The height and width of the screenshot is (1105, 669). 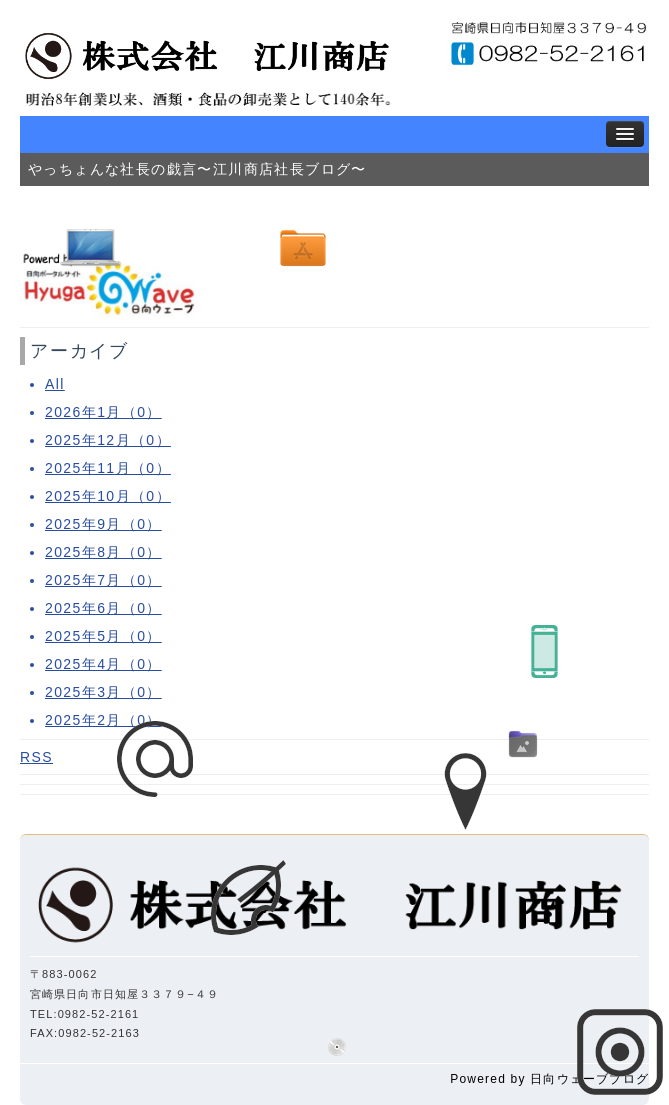 What do you see at coordinates (620, 1052) in the screenshot?
I see `open rhythmbox music player` at bounding box center [620, 1052].